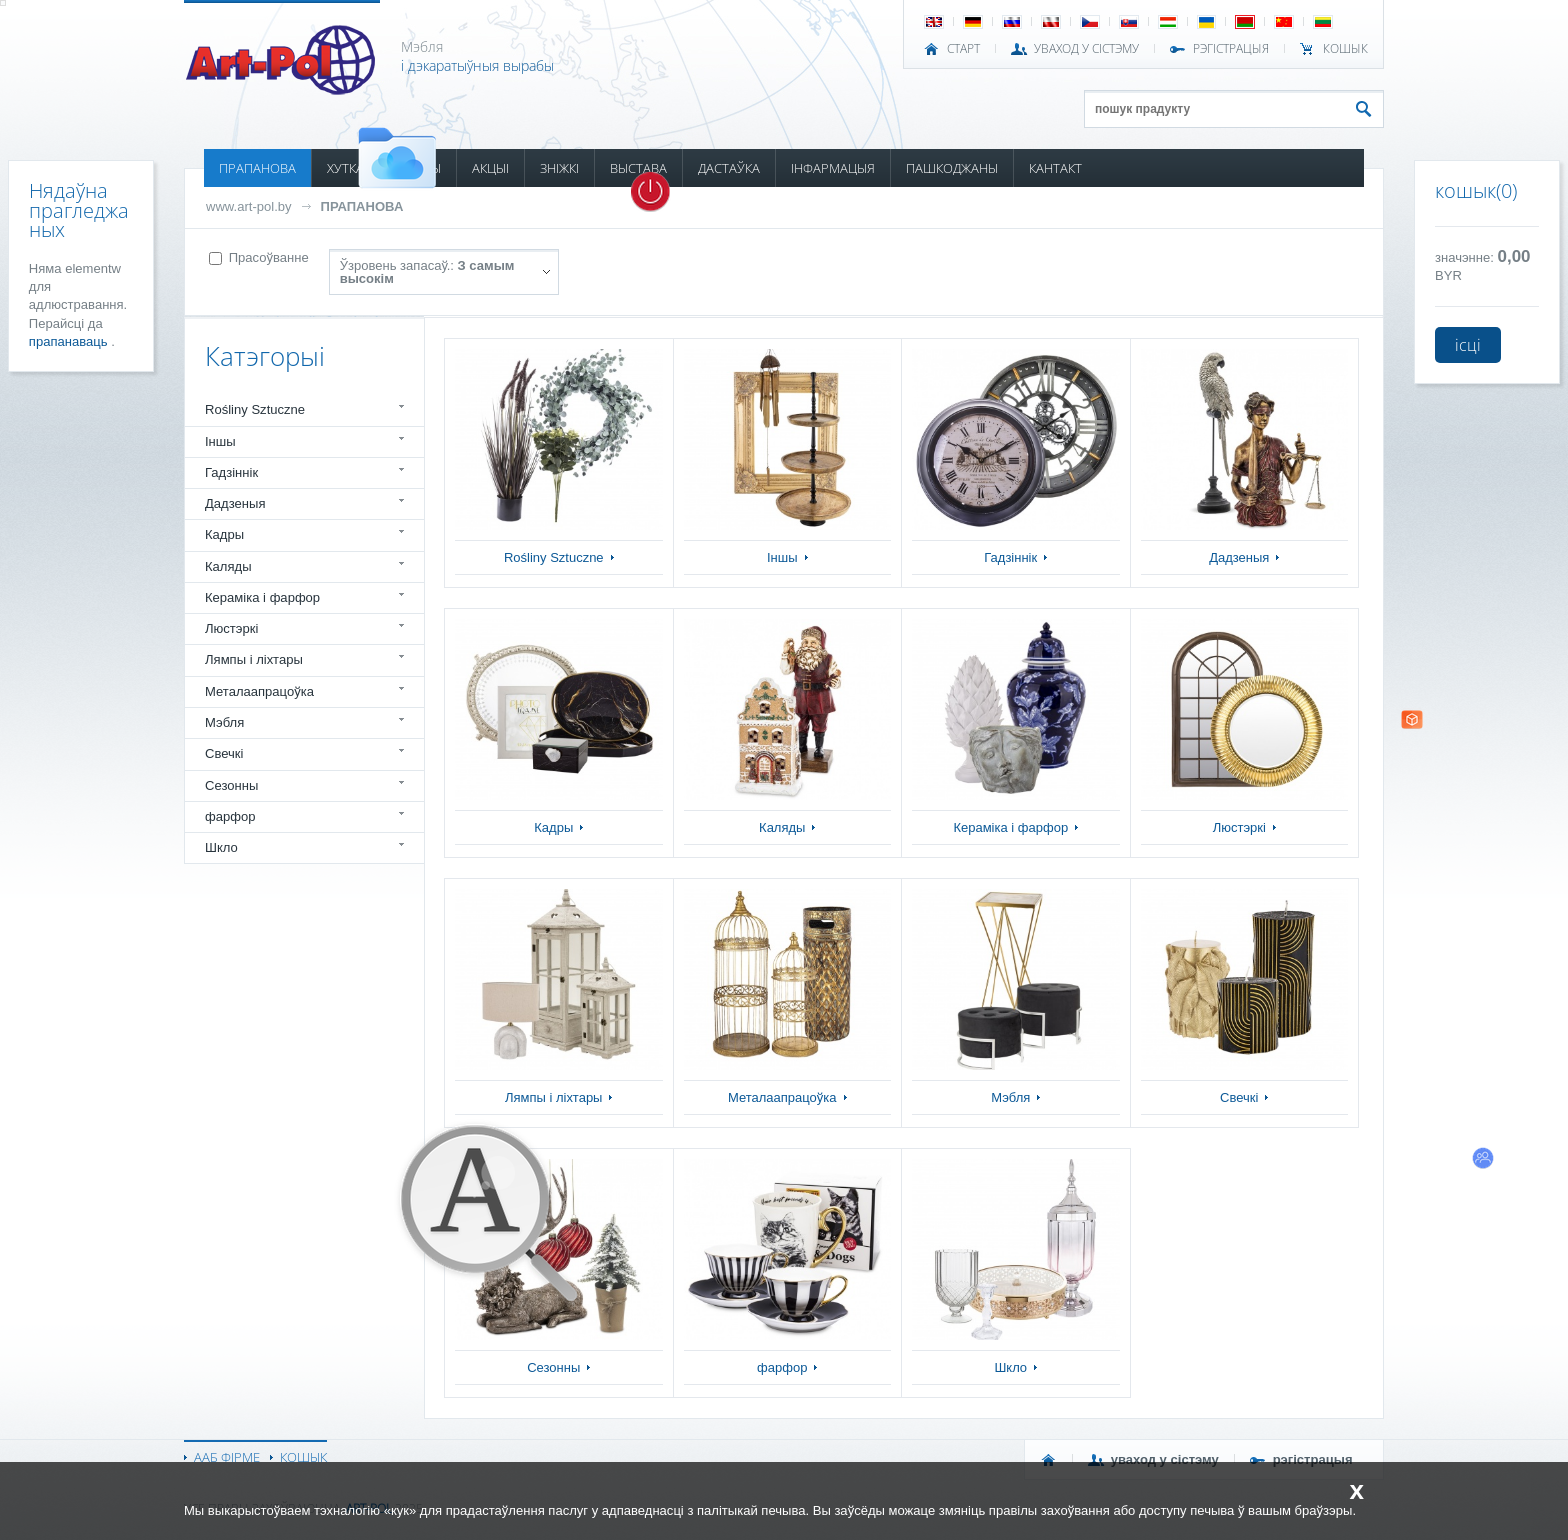 The height and width of the screenshot is (1540, 1568). I want to click on open iCloud Drive folder, so click(397, 160).